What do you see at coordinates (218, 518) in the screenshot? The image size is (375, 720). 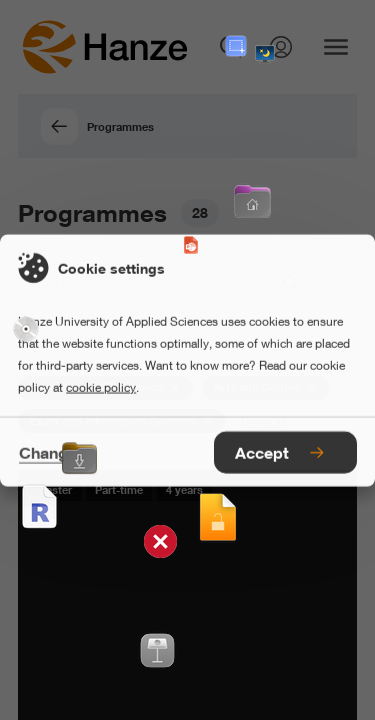 I see `a skgc file type associated with security or encryption` at bounding box center [218, 518].